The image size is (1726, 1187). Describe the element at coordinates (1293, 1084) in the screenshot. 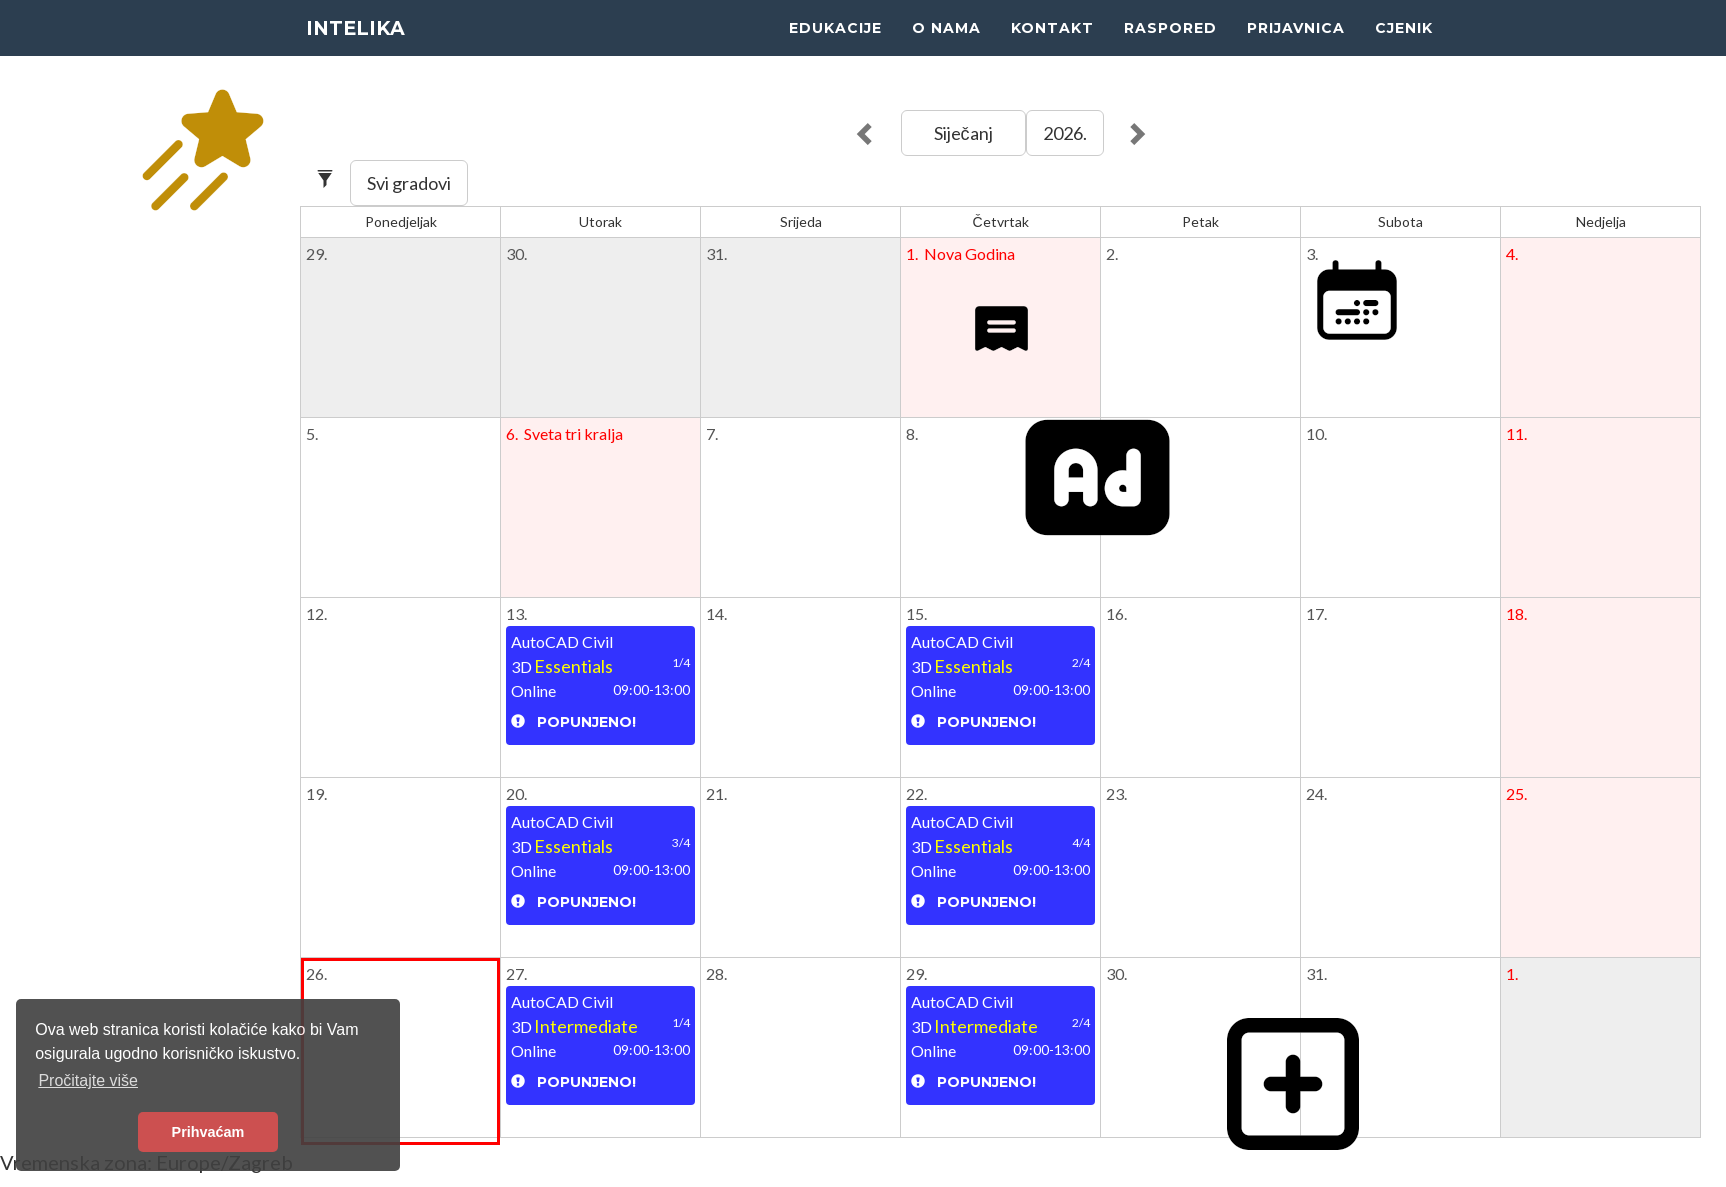

I see `add a new item or entry` at that location.